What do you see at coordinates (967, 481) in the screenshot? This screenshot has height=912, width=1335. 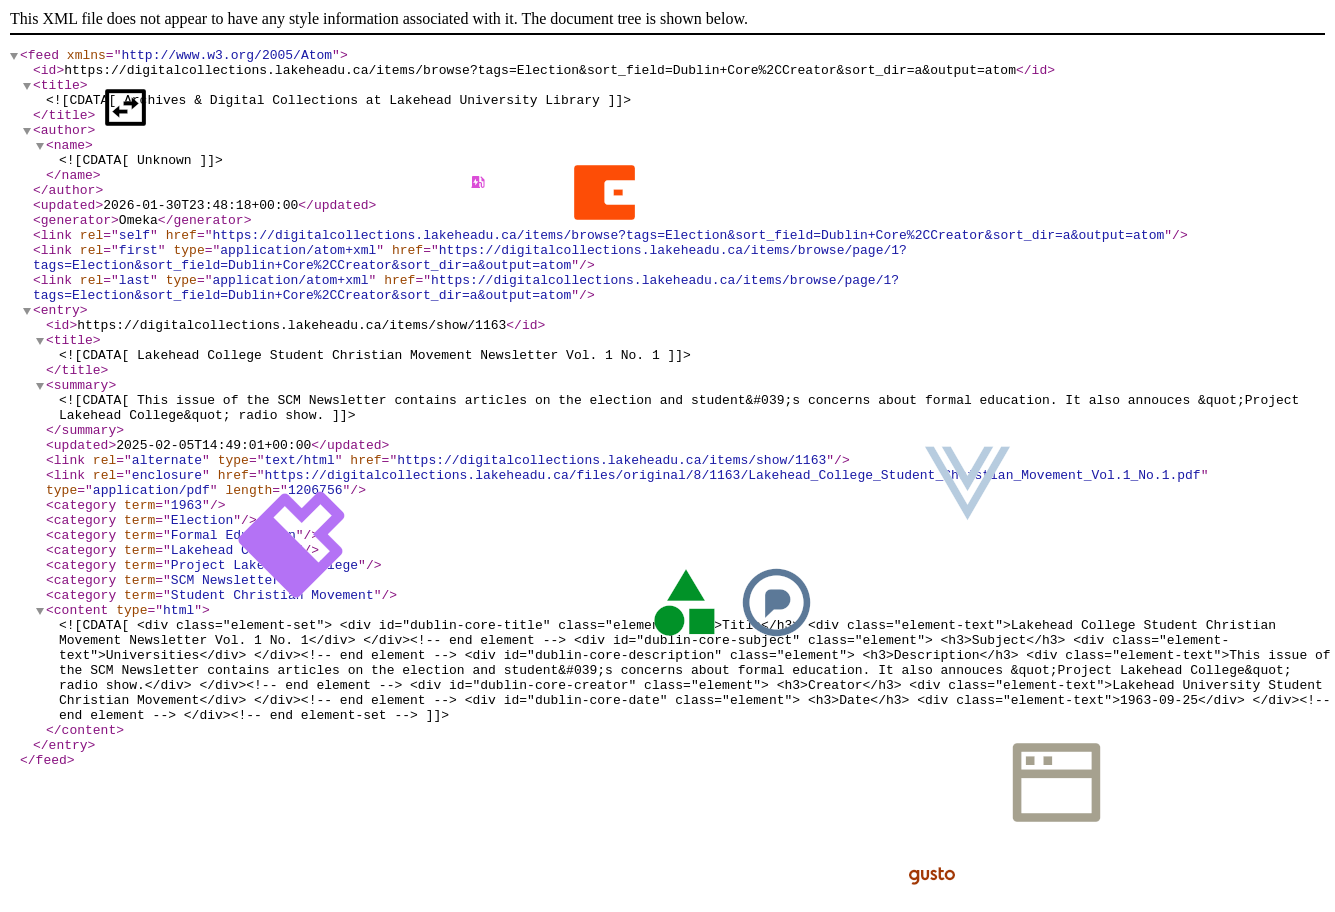 I see `vue.js framework logo` at bounding box center [967, 481].